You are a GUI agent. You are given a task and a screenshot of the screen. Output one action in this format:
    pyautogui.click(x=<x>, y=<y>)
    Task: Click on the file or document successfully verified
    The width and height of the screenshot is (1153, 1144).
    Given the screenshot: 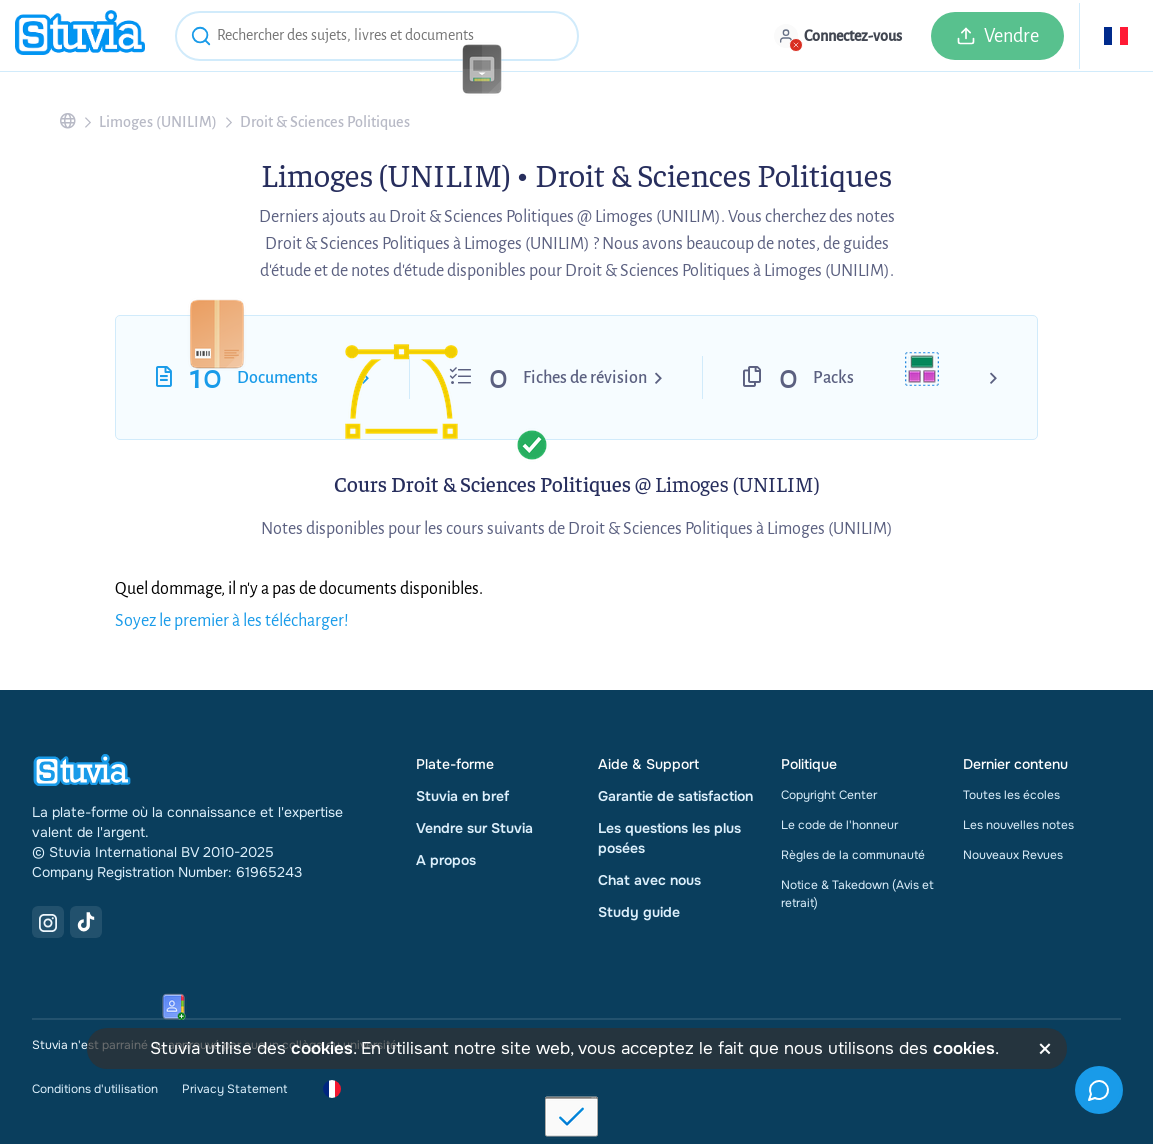 What is the action you would take?
    pyautogui.click(x=571, y=1116)
    